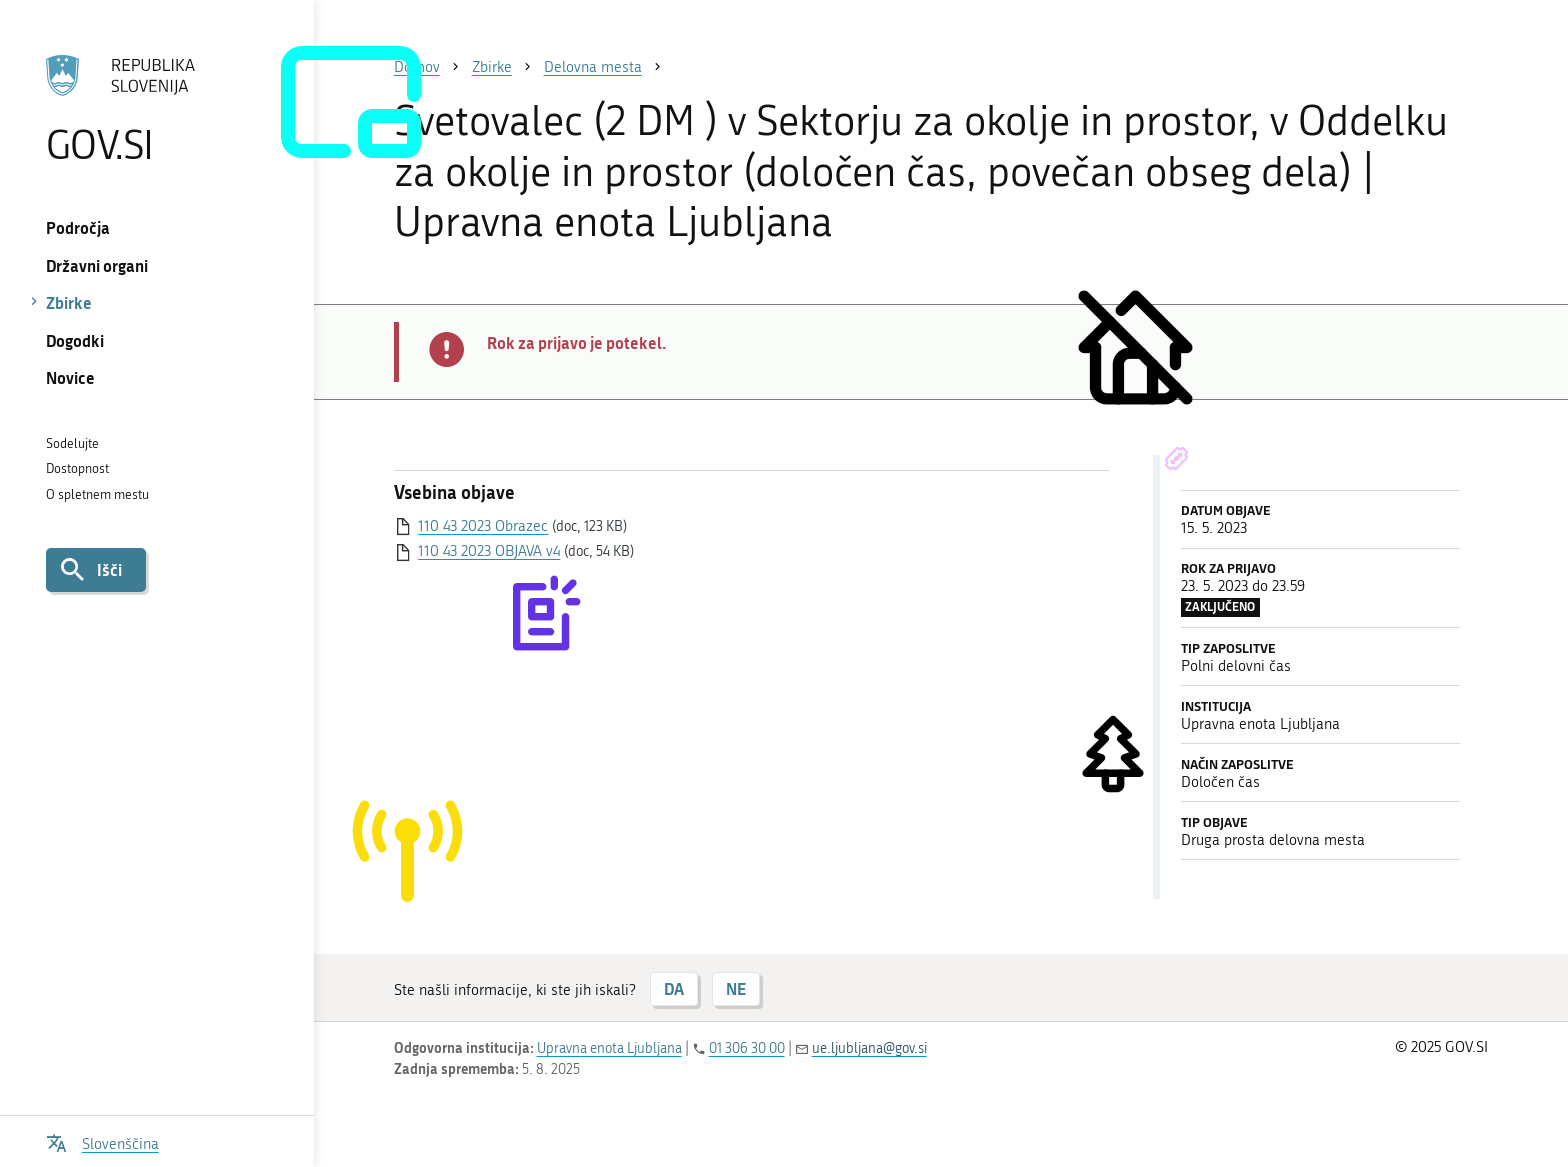 Image resolution: width=1568 pixels, height=1167 pixels. I want to click on indicates active broadcast or live streaming, so click(407, 850).